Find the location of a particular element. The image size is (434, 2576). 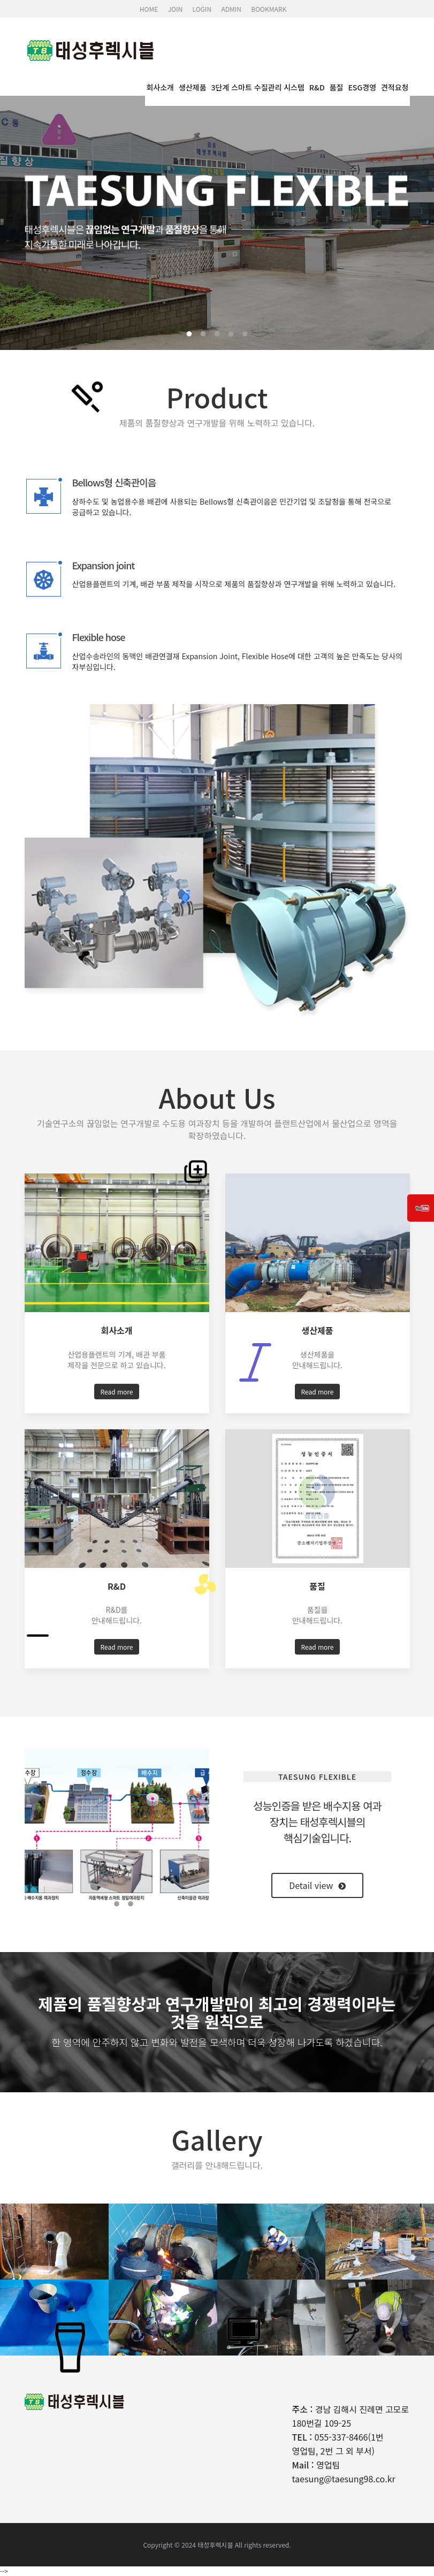

add a new item to your library is located at coordinates (195, 1171).